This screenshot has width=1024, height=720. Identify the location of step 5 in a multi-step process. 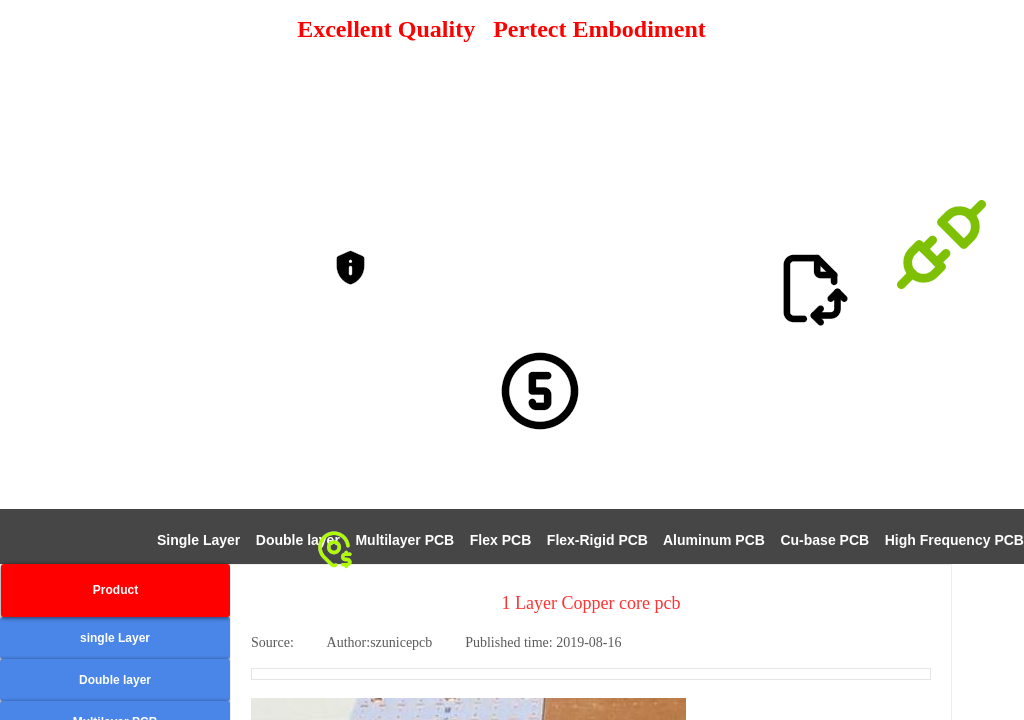
(540, 391).